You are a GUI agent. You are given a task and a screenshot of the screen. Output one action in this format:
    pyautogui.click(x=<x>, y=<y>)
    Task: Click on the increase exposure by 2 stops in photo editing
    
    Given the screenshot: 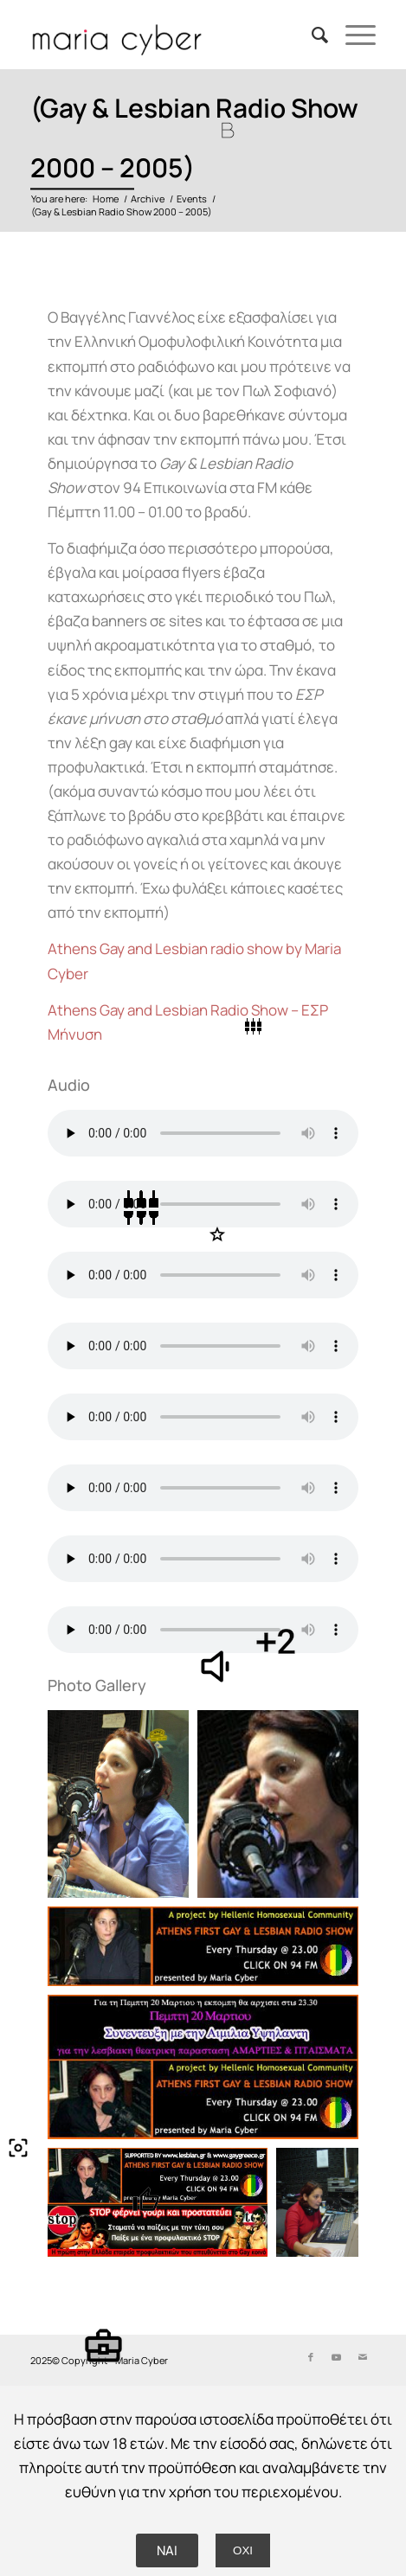 What is the action you would take?
    pyautogui.click(x=275, y=1642)
    